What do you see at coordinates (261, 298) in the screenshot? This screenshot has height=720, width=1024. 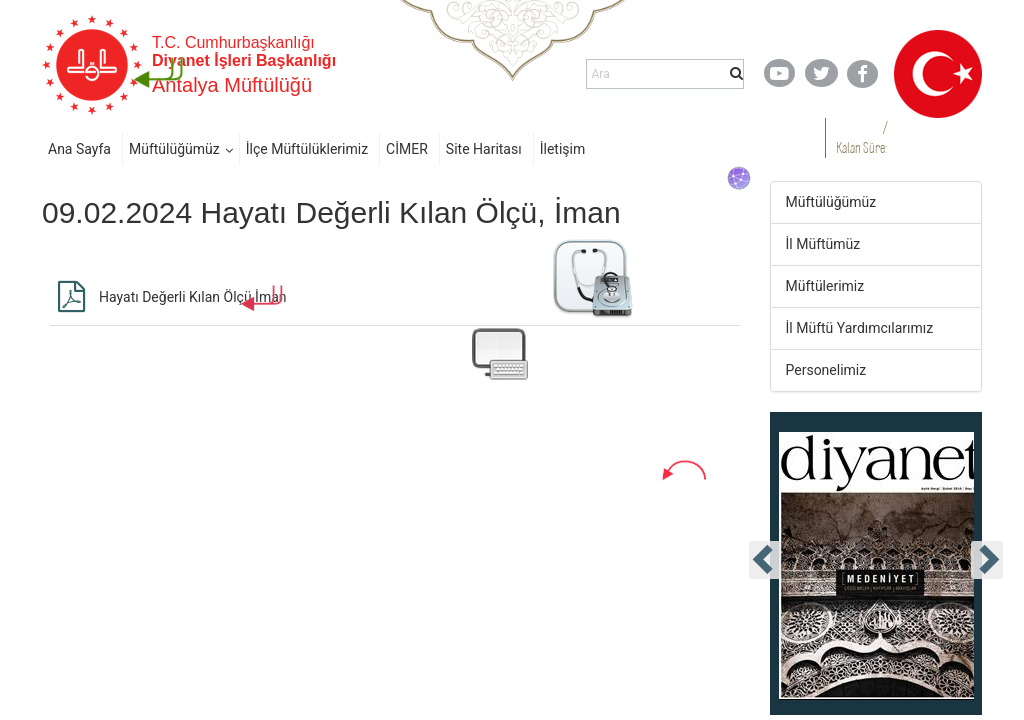 I see `reply to all recipients of an email` at bounding box center [261, 298].